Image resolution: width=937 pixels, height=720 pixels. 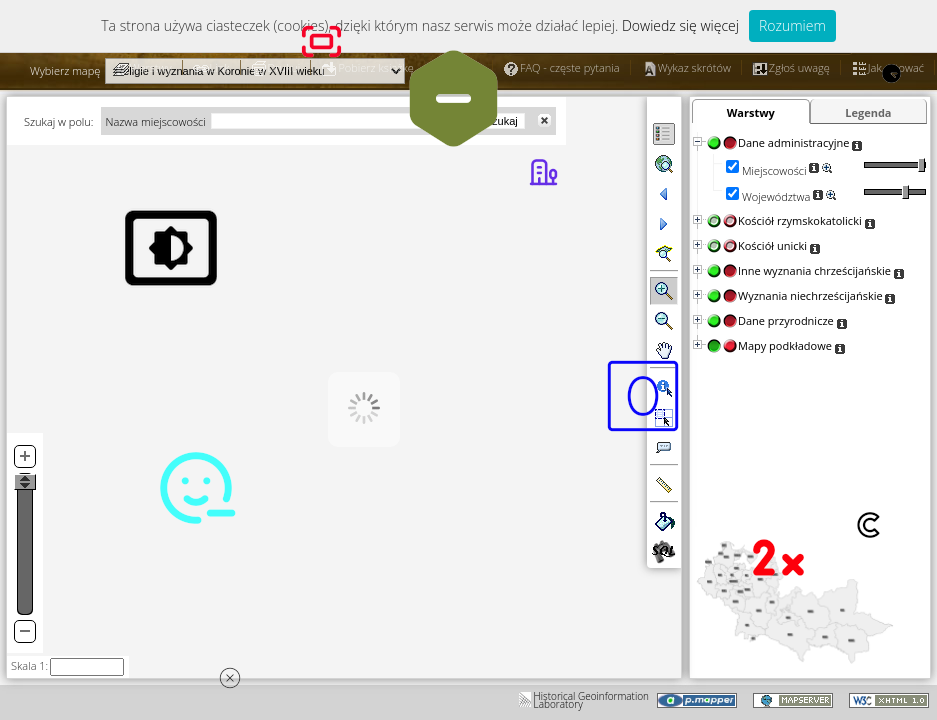 I want to click on remove item from collection, so click(x=453, y=98).